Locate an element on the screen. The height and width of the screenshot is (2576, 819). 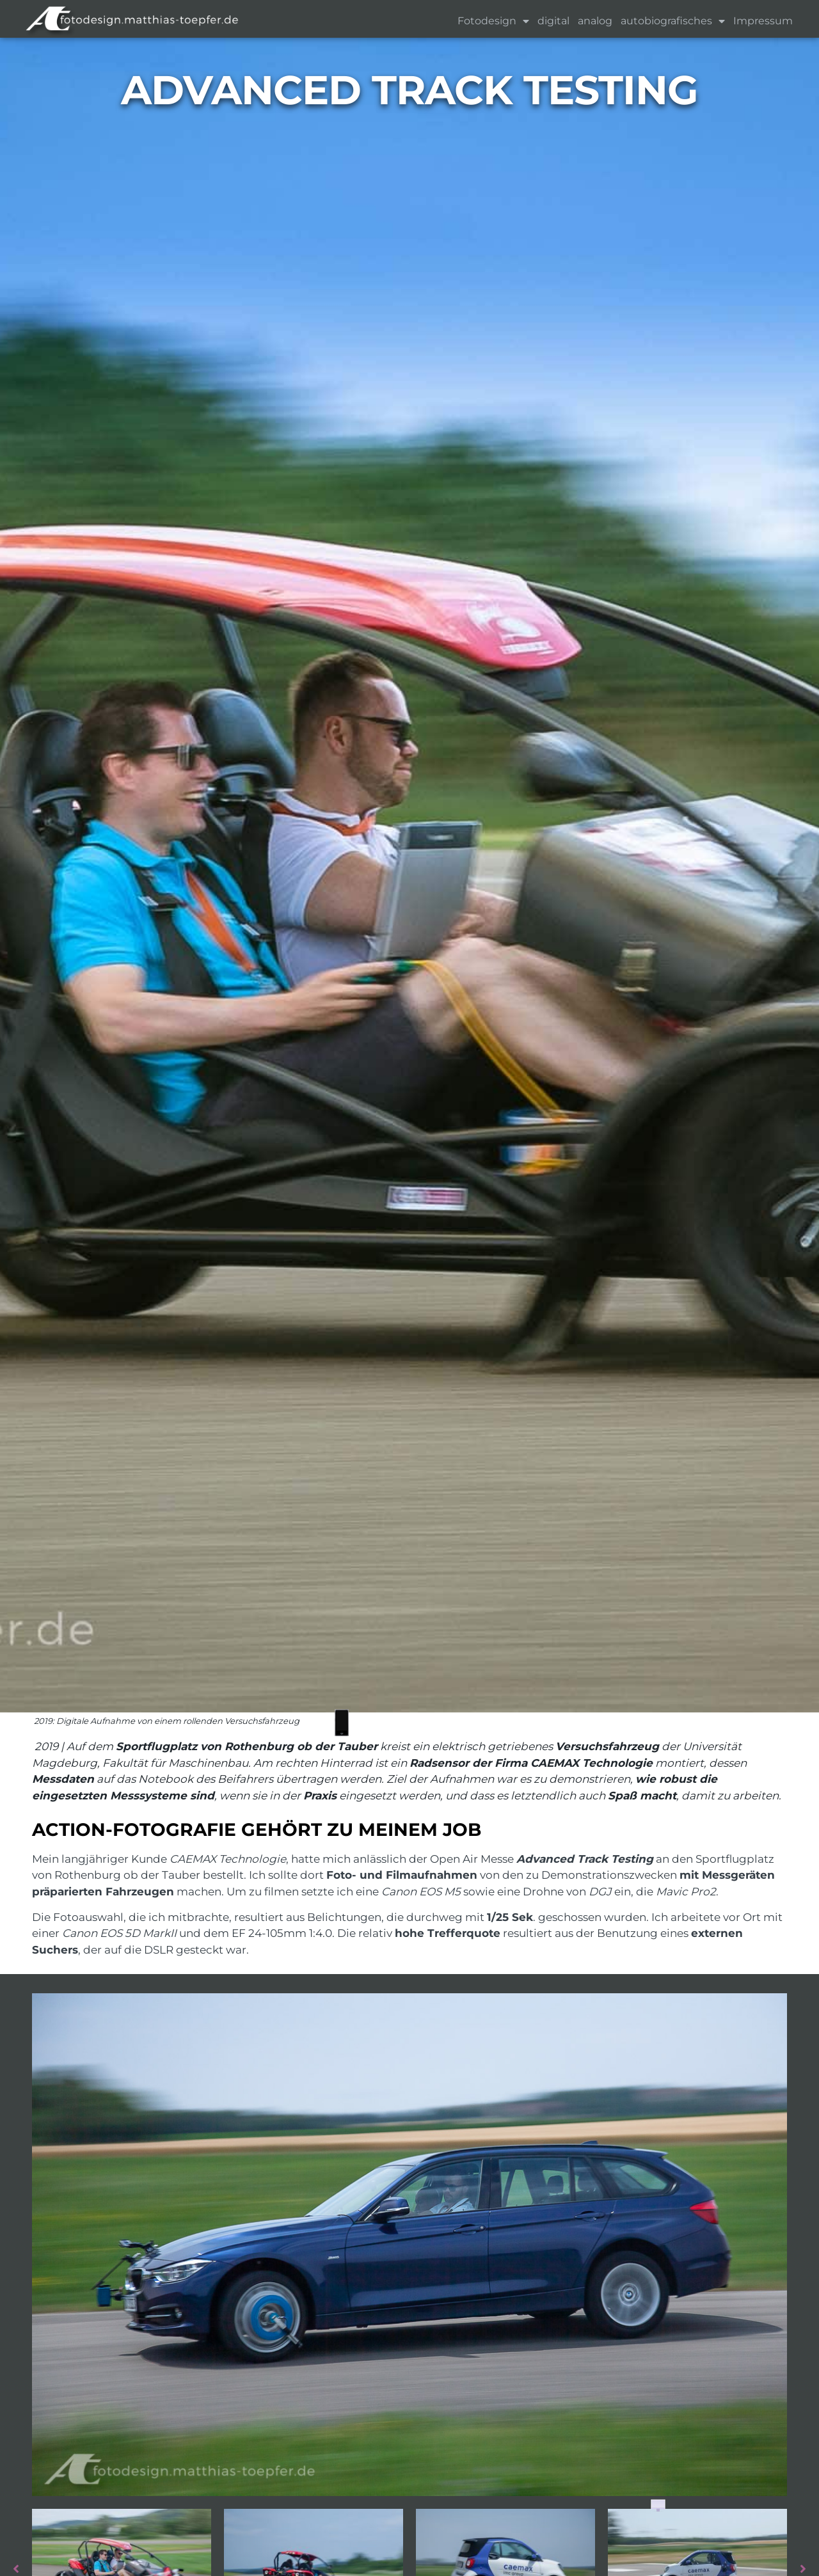
indicates this mac in system preferences or network devices is located at coordinates (658, 2505).